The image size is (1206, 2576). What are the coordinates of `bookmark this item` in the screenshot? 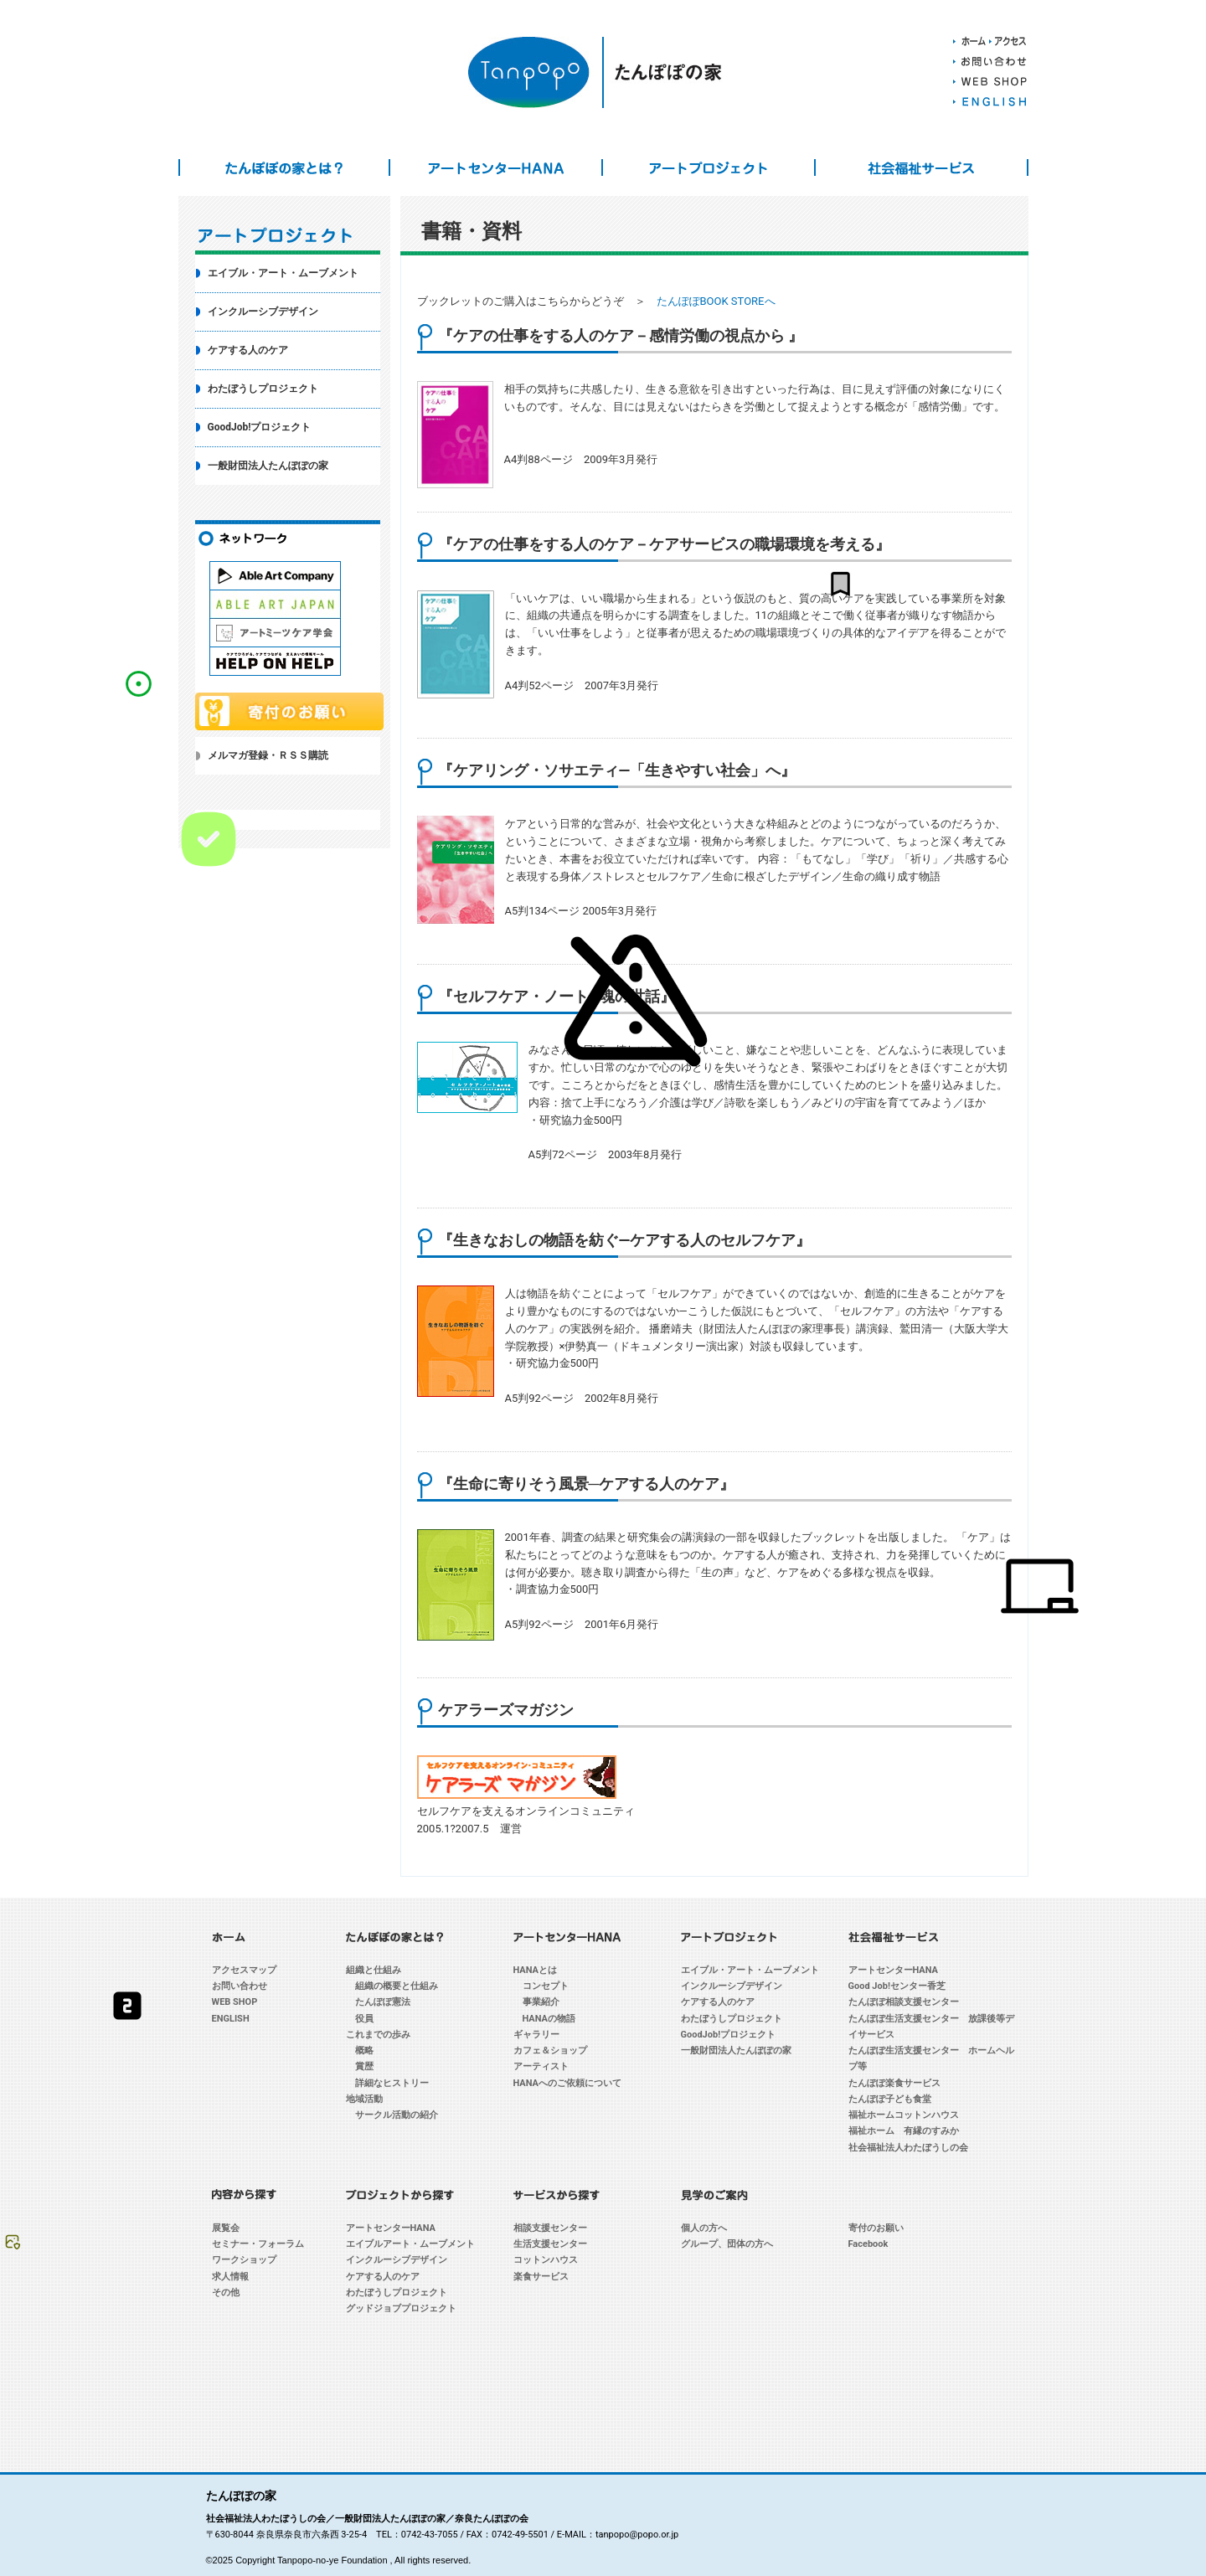 It's located at (840, 584).